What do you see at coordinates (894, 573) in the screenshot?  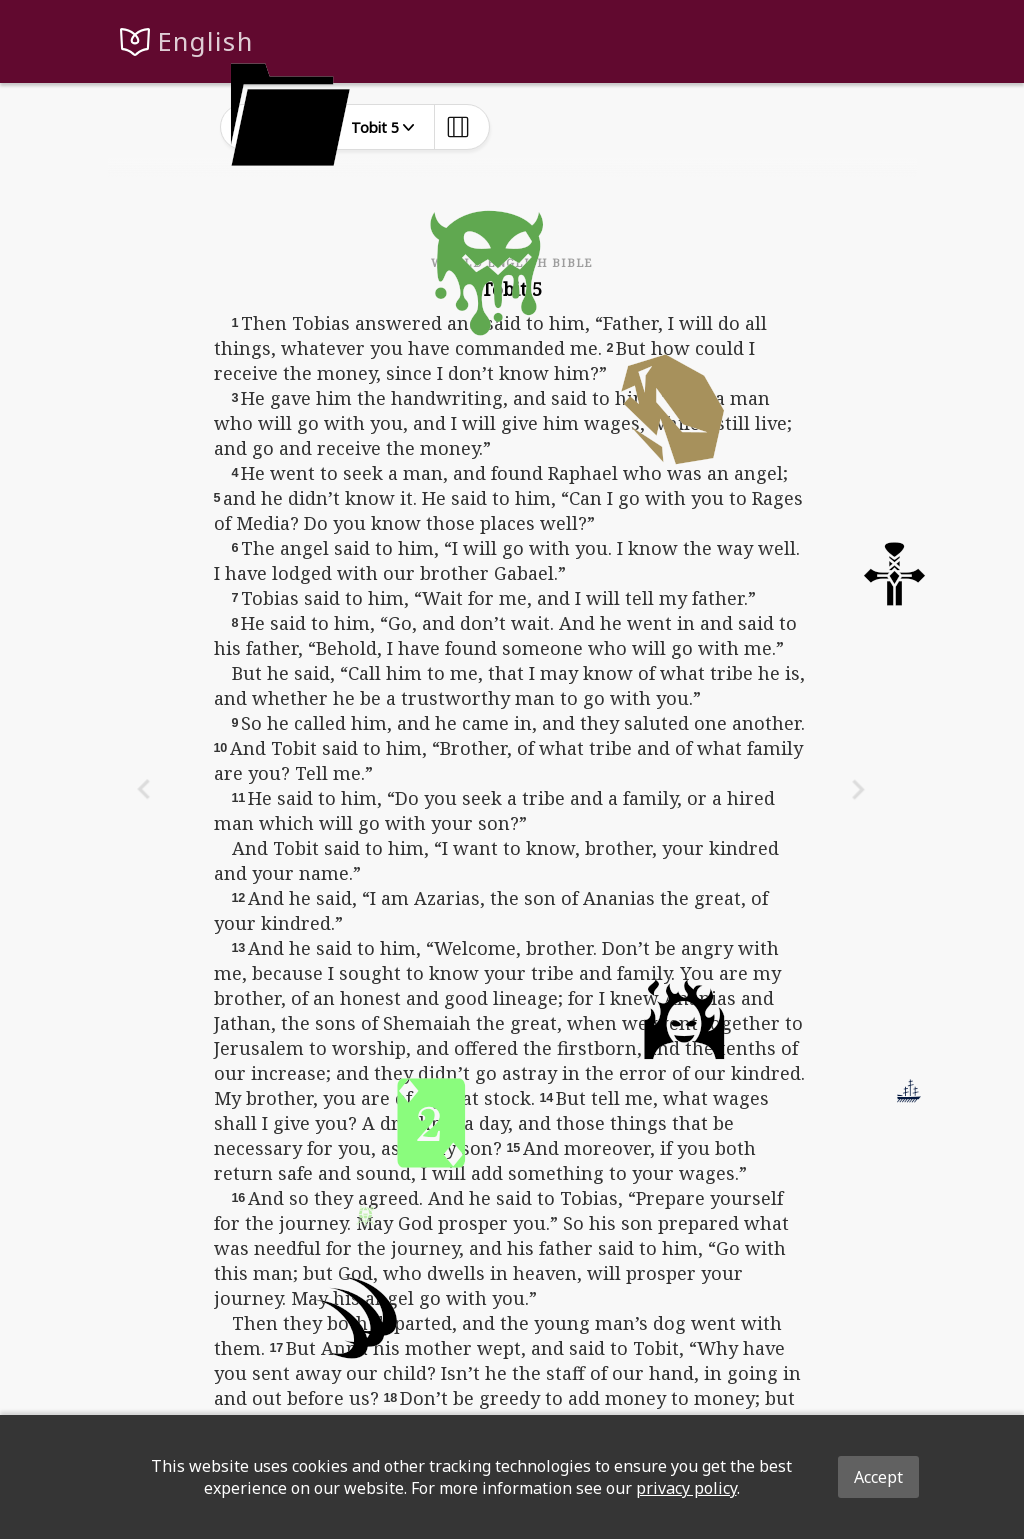 I see `select a sword or melee weapon in a game inventory` at bounding box center [894, 573].